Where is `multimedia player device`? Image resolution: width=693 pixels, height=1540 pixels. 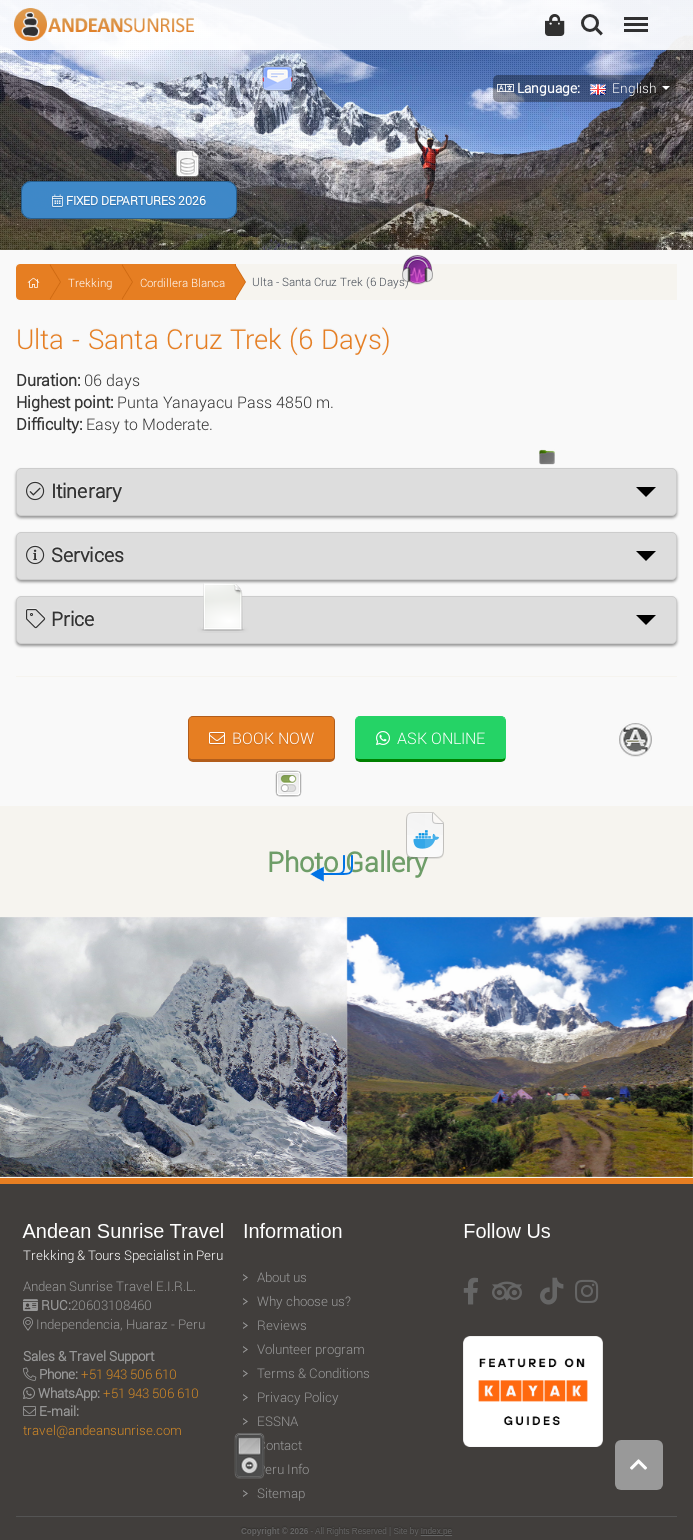 multimedia player device is located at coordinates (249, 1455).